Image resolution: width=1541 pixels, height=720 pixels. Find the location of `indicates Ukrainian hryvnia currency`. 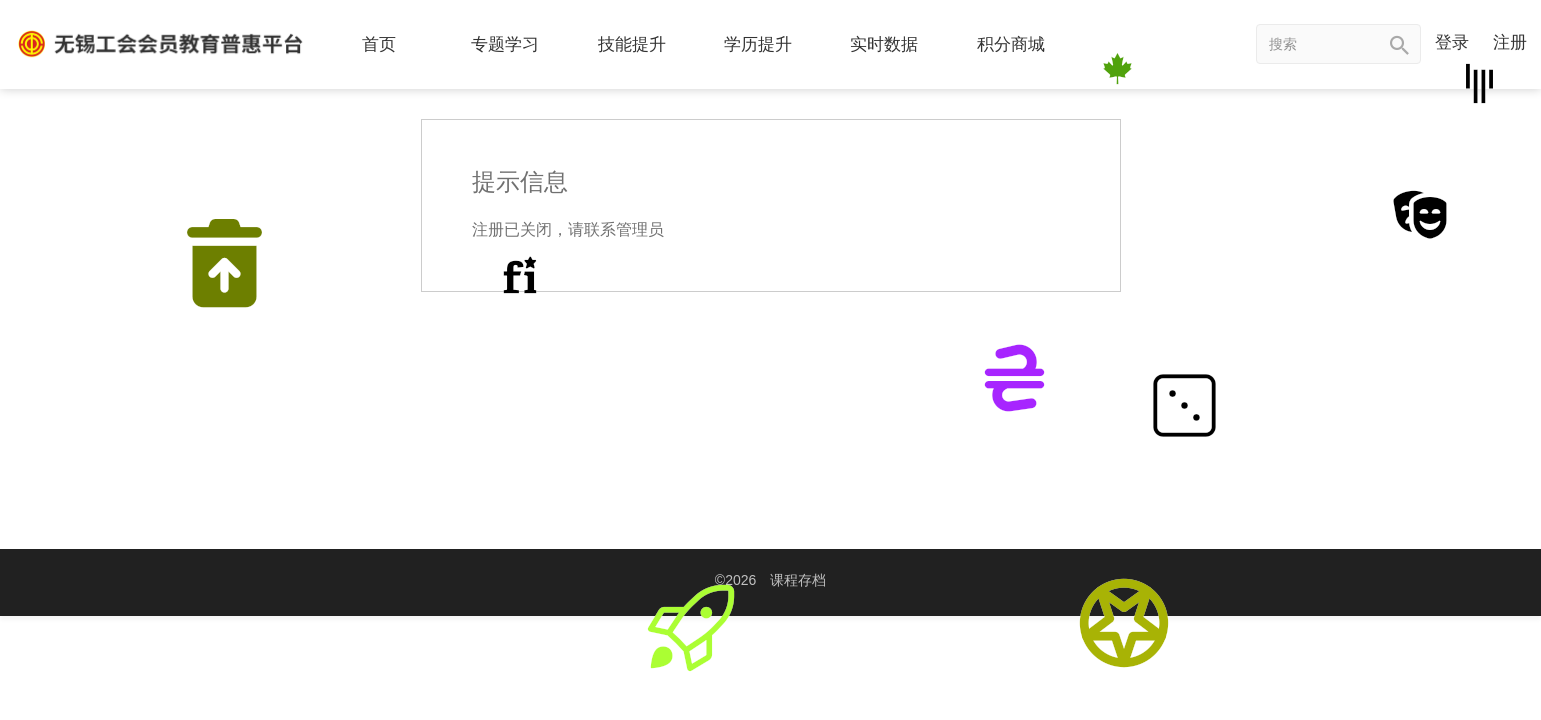

indicates Ukrainian hryvnia currency is located at coordinates (1014, 378).